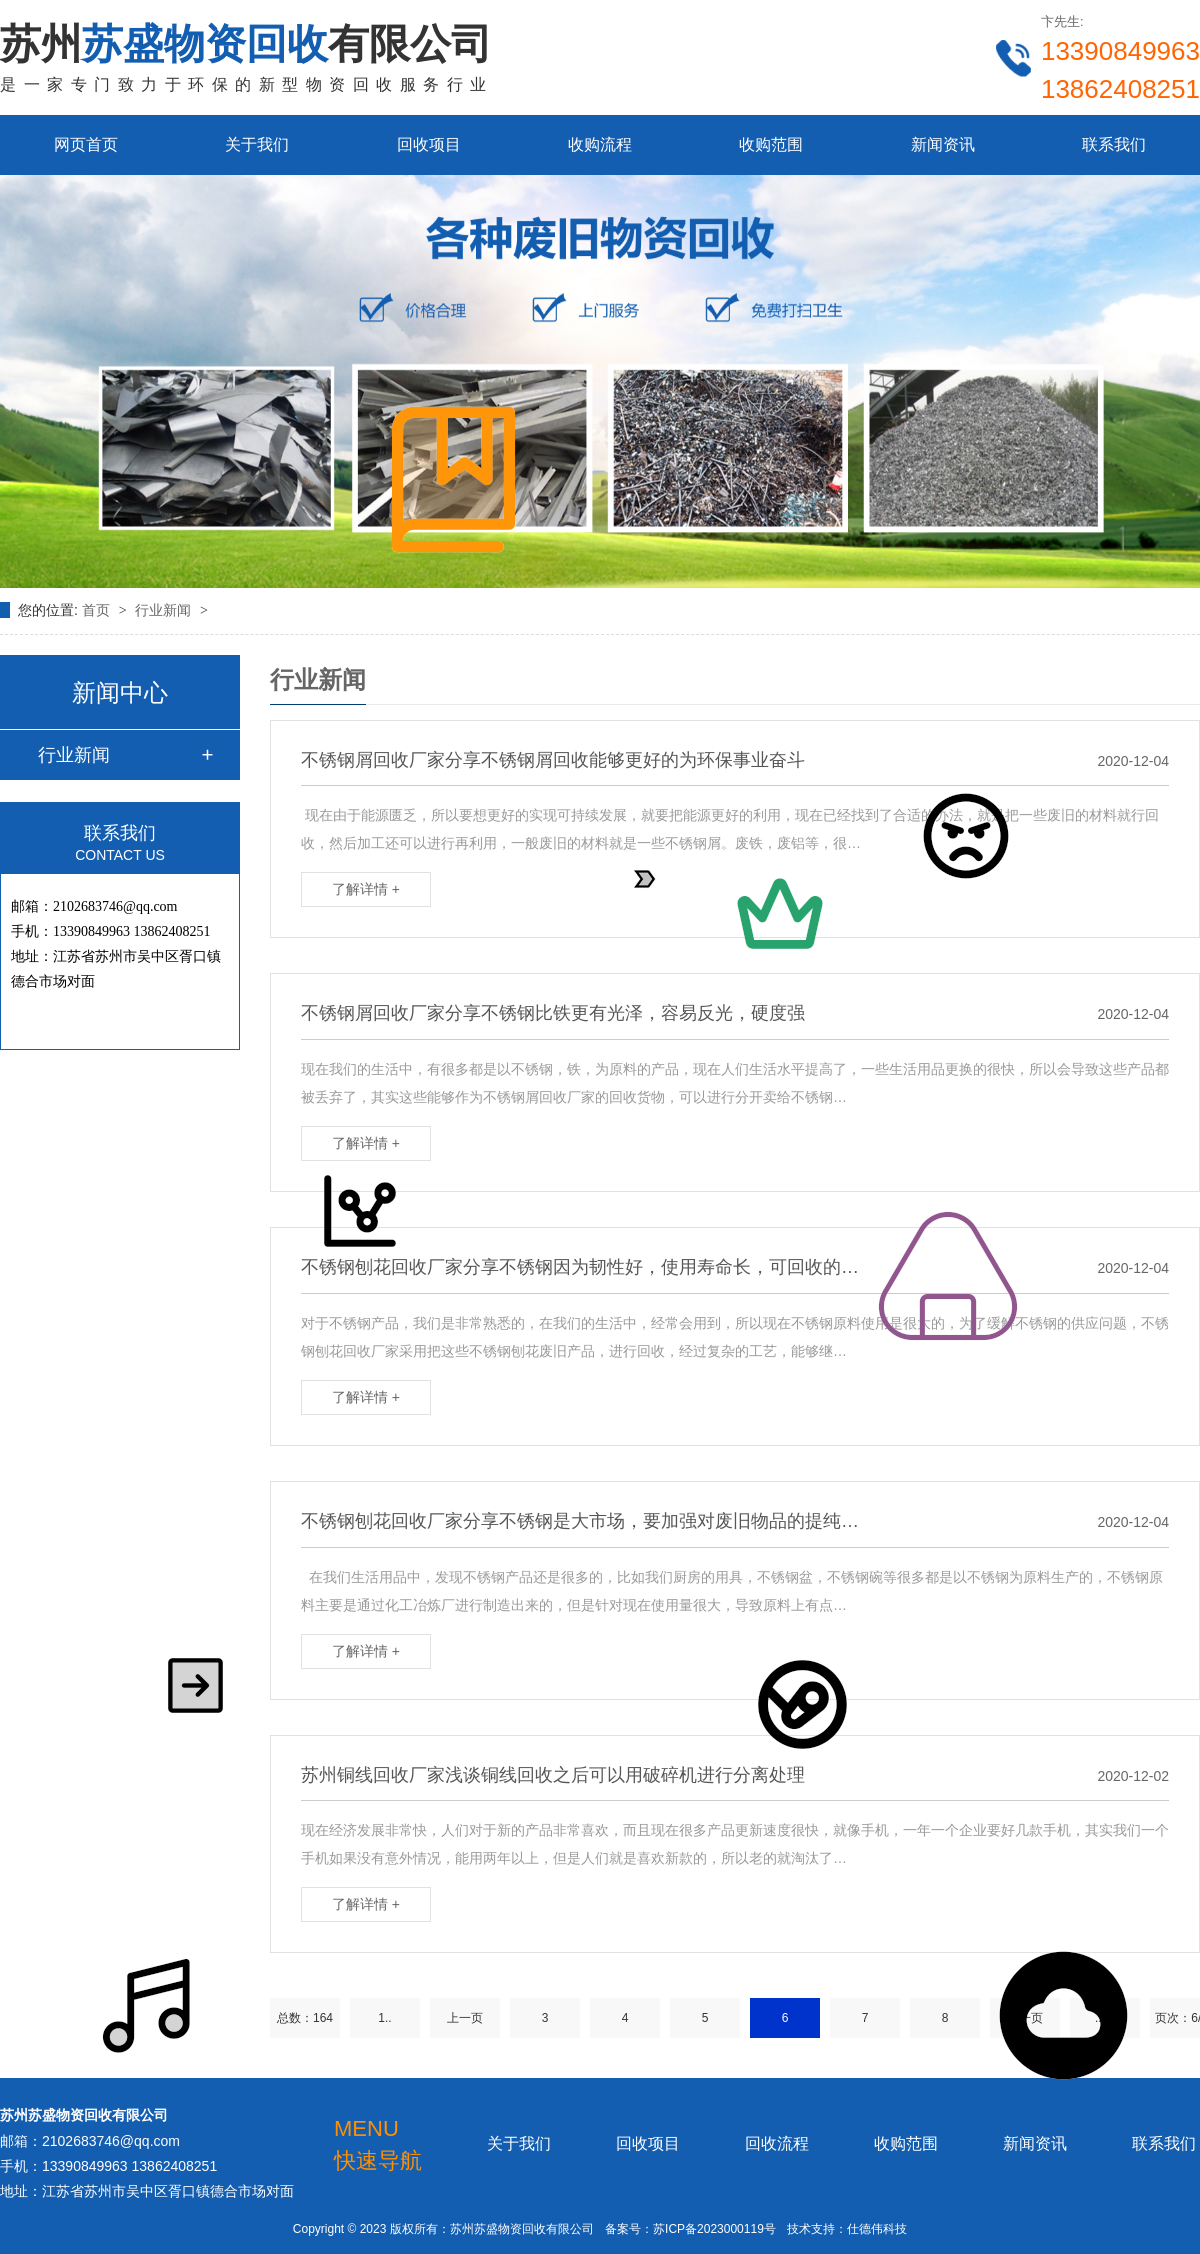 The height and width of the screenshot is (2254, 1200). I want to click on access your bookmarked reading material, so click(453, 479).